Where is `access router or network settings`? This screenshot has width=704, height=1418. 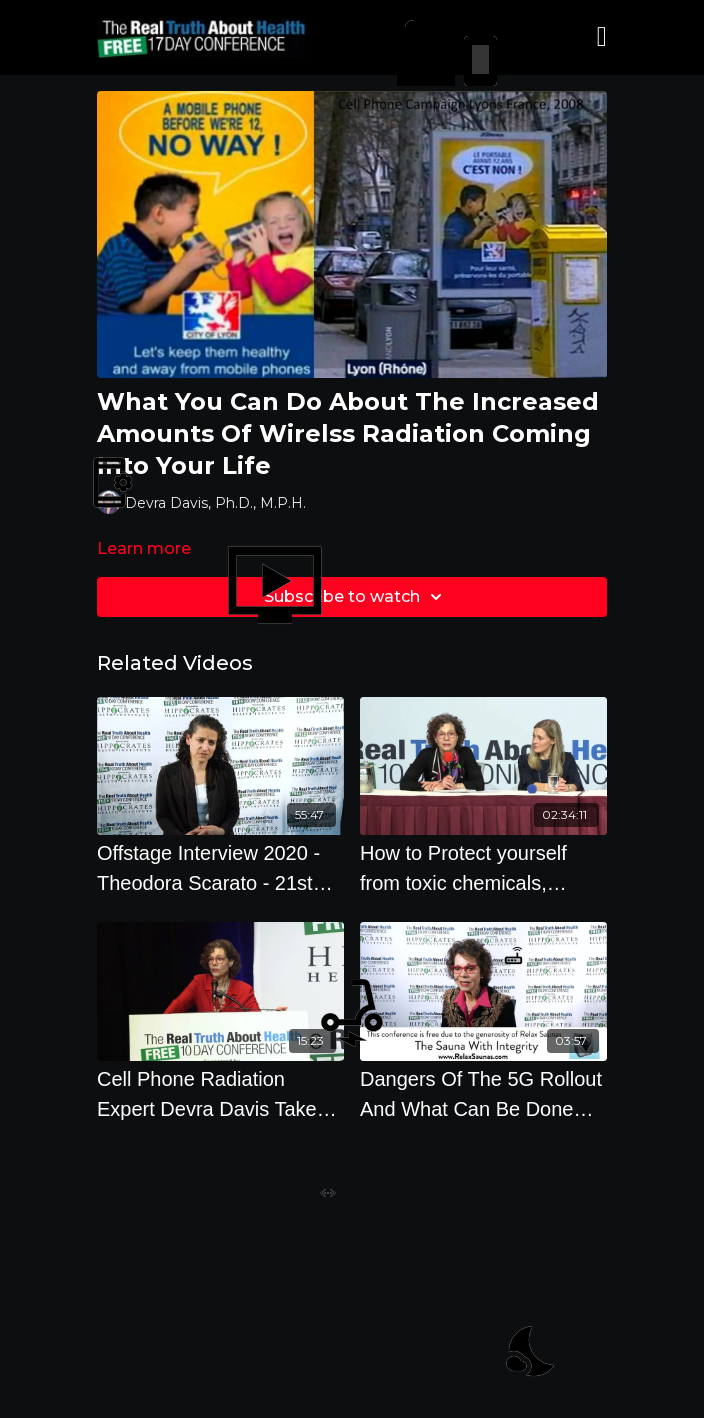 access router or network settings is located at coordinates (513, 955).